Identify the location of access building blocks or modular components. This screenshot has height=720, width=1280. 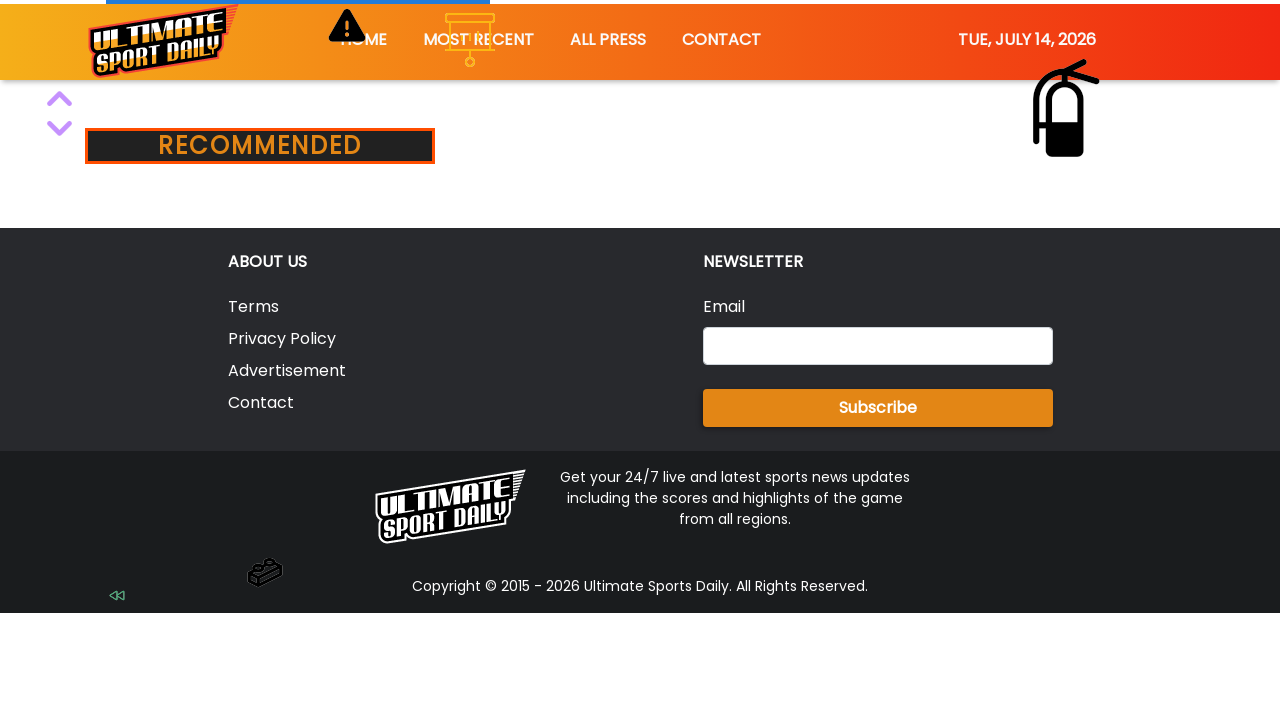
(265, 572).